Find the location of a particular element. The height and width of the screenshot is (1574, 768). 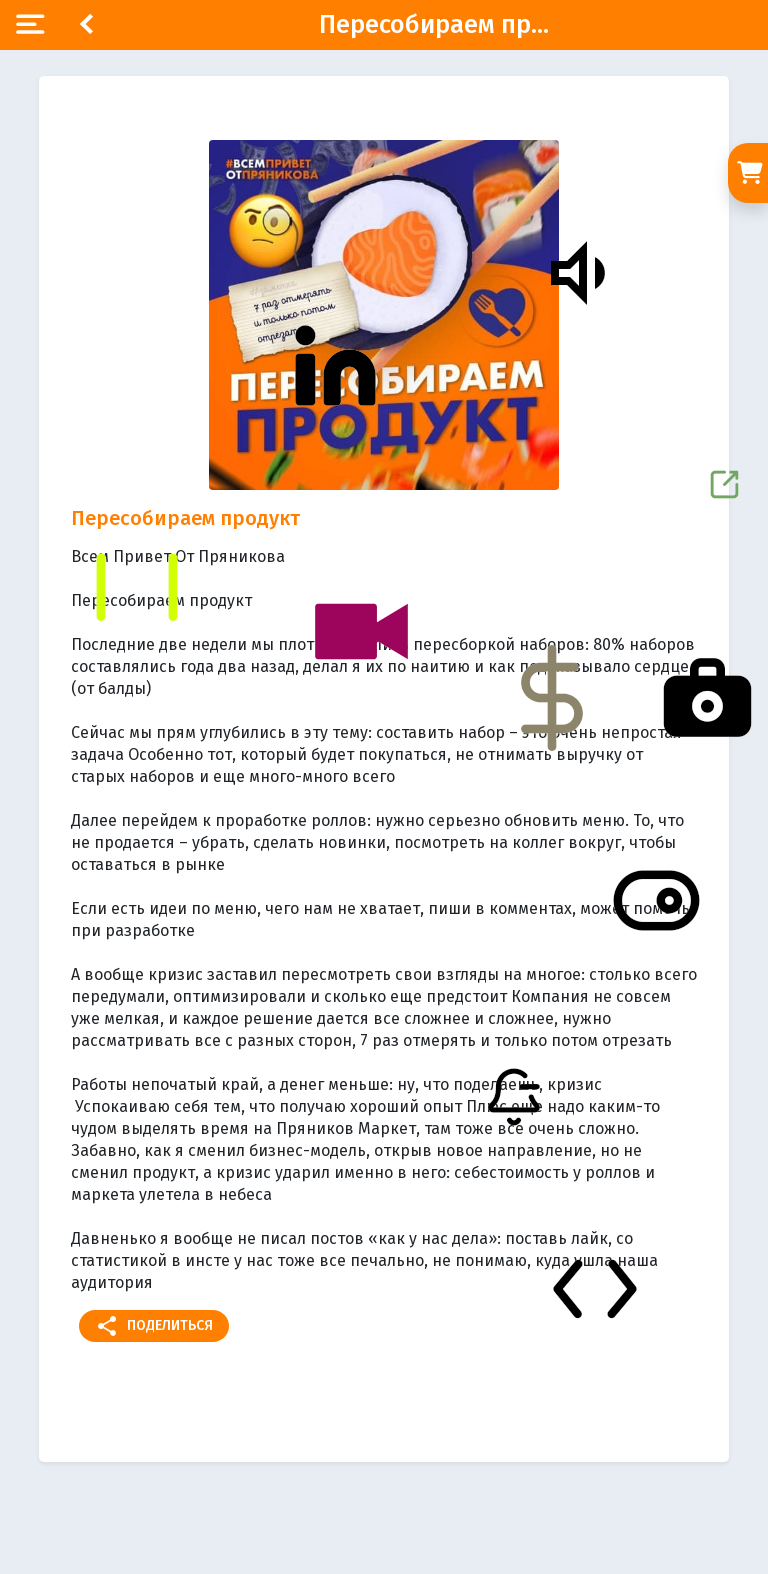

open link in a new tab or window is located at coordinates (724, 484).